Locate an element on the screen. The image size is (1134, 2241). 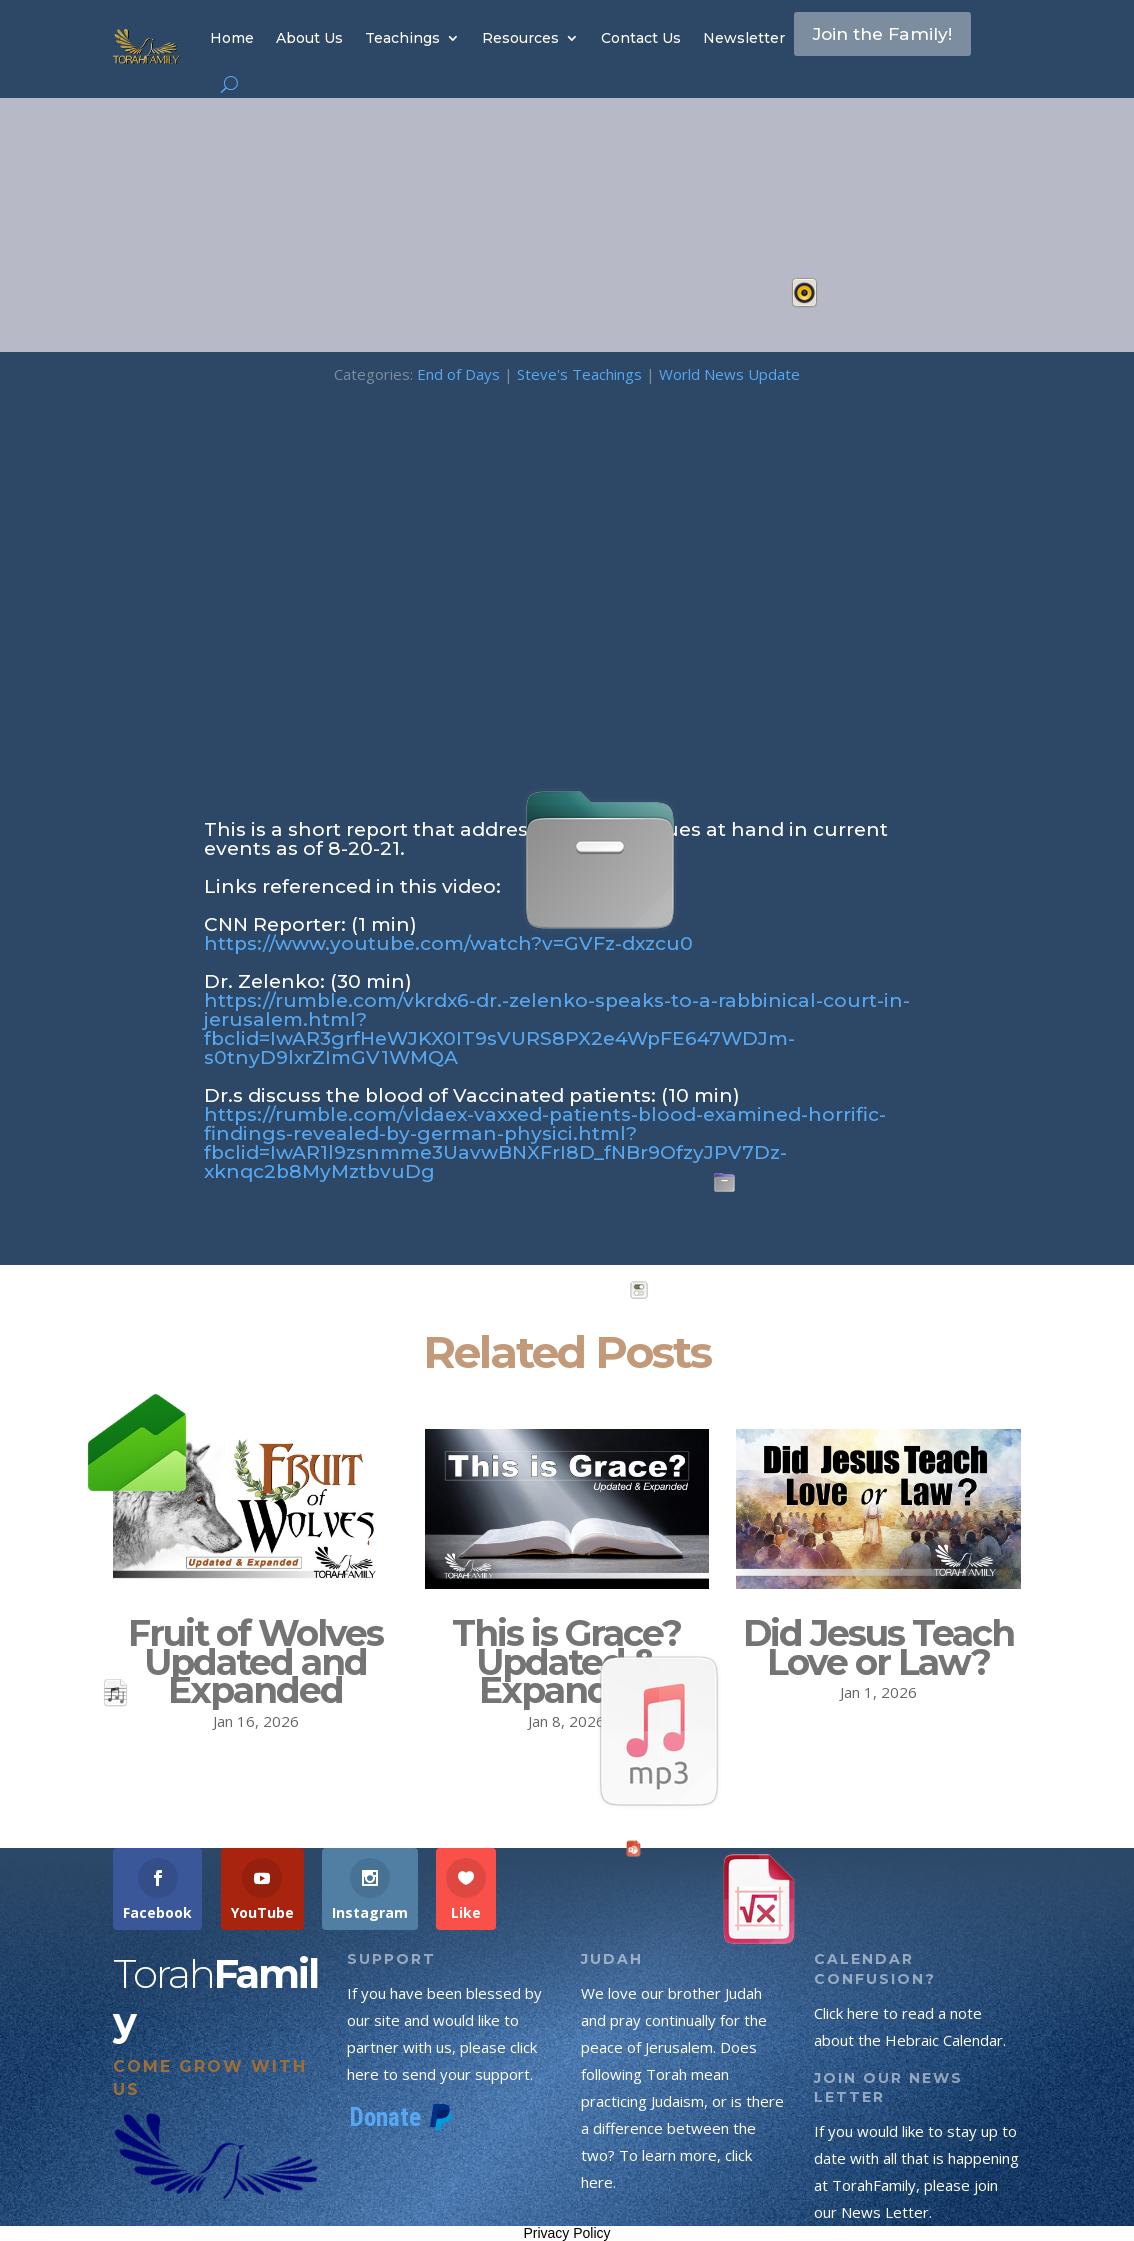
a powerpoint presentation file is located at coordinates (633, 1848).